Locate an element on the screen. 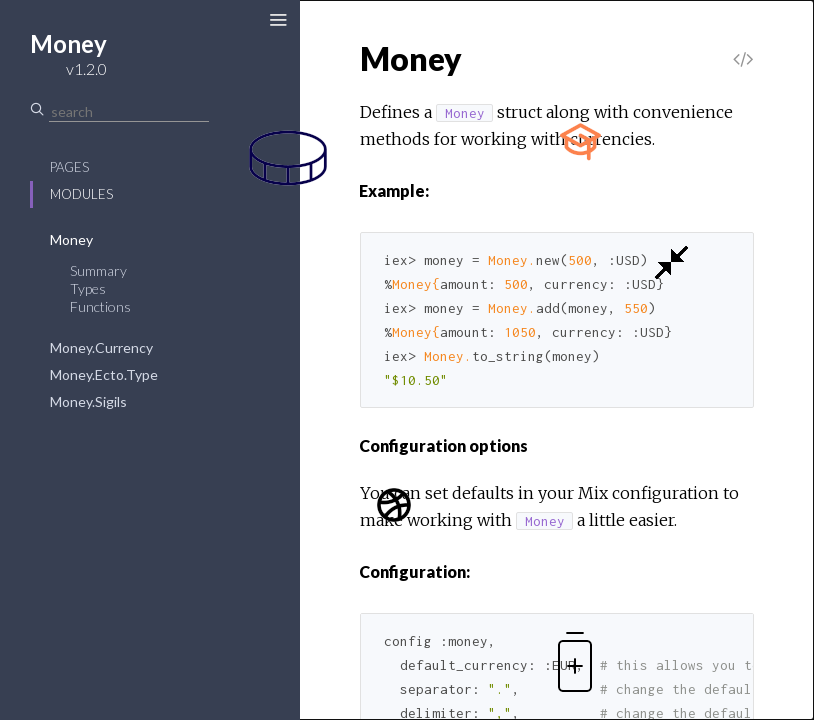 The width and height of the screenshot is (814, 720). view your coin balance or currency is located at coordinates (288, 158).